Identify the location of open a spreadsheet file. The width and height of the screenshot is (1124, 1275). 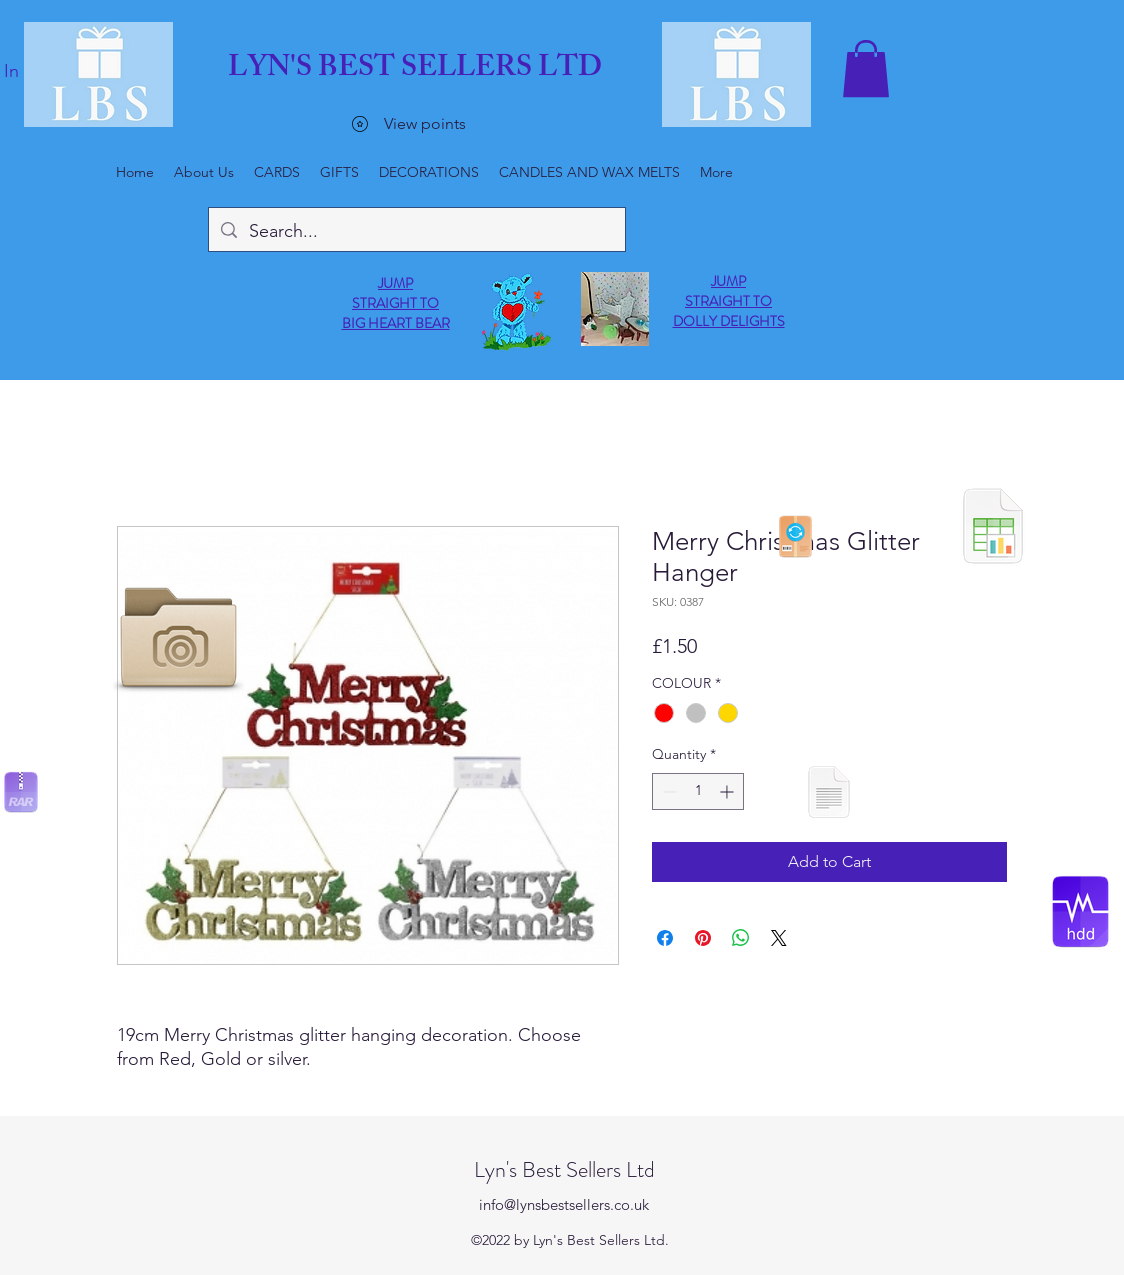
(993, 526).